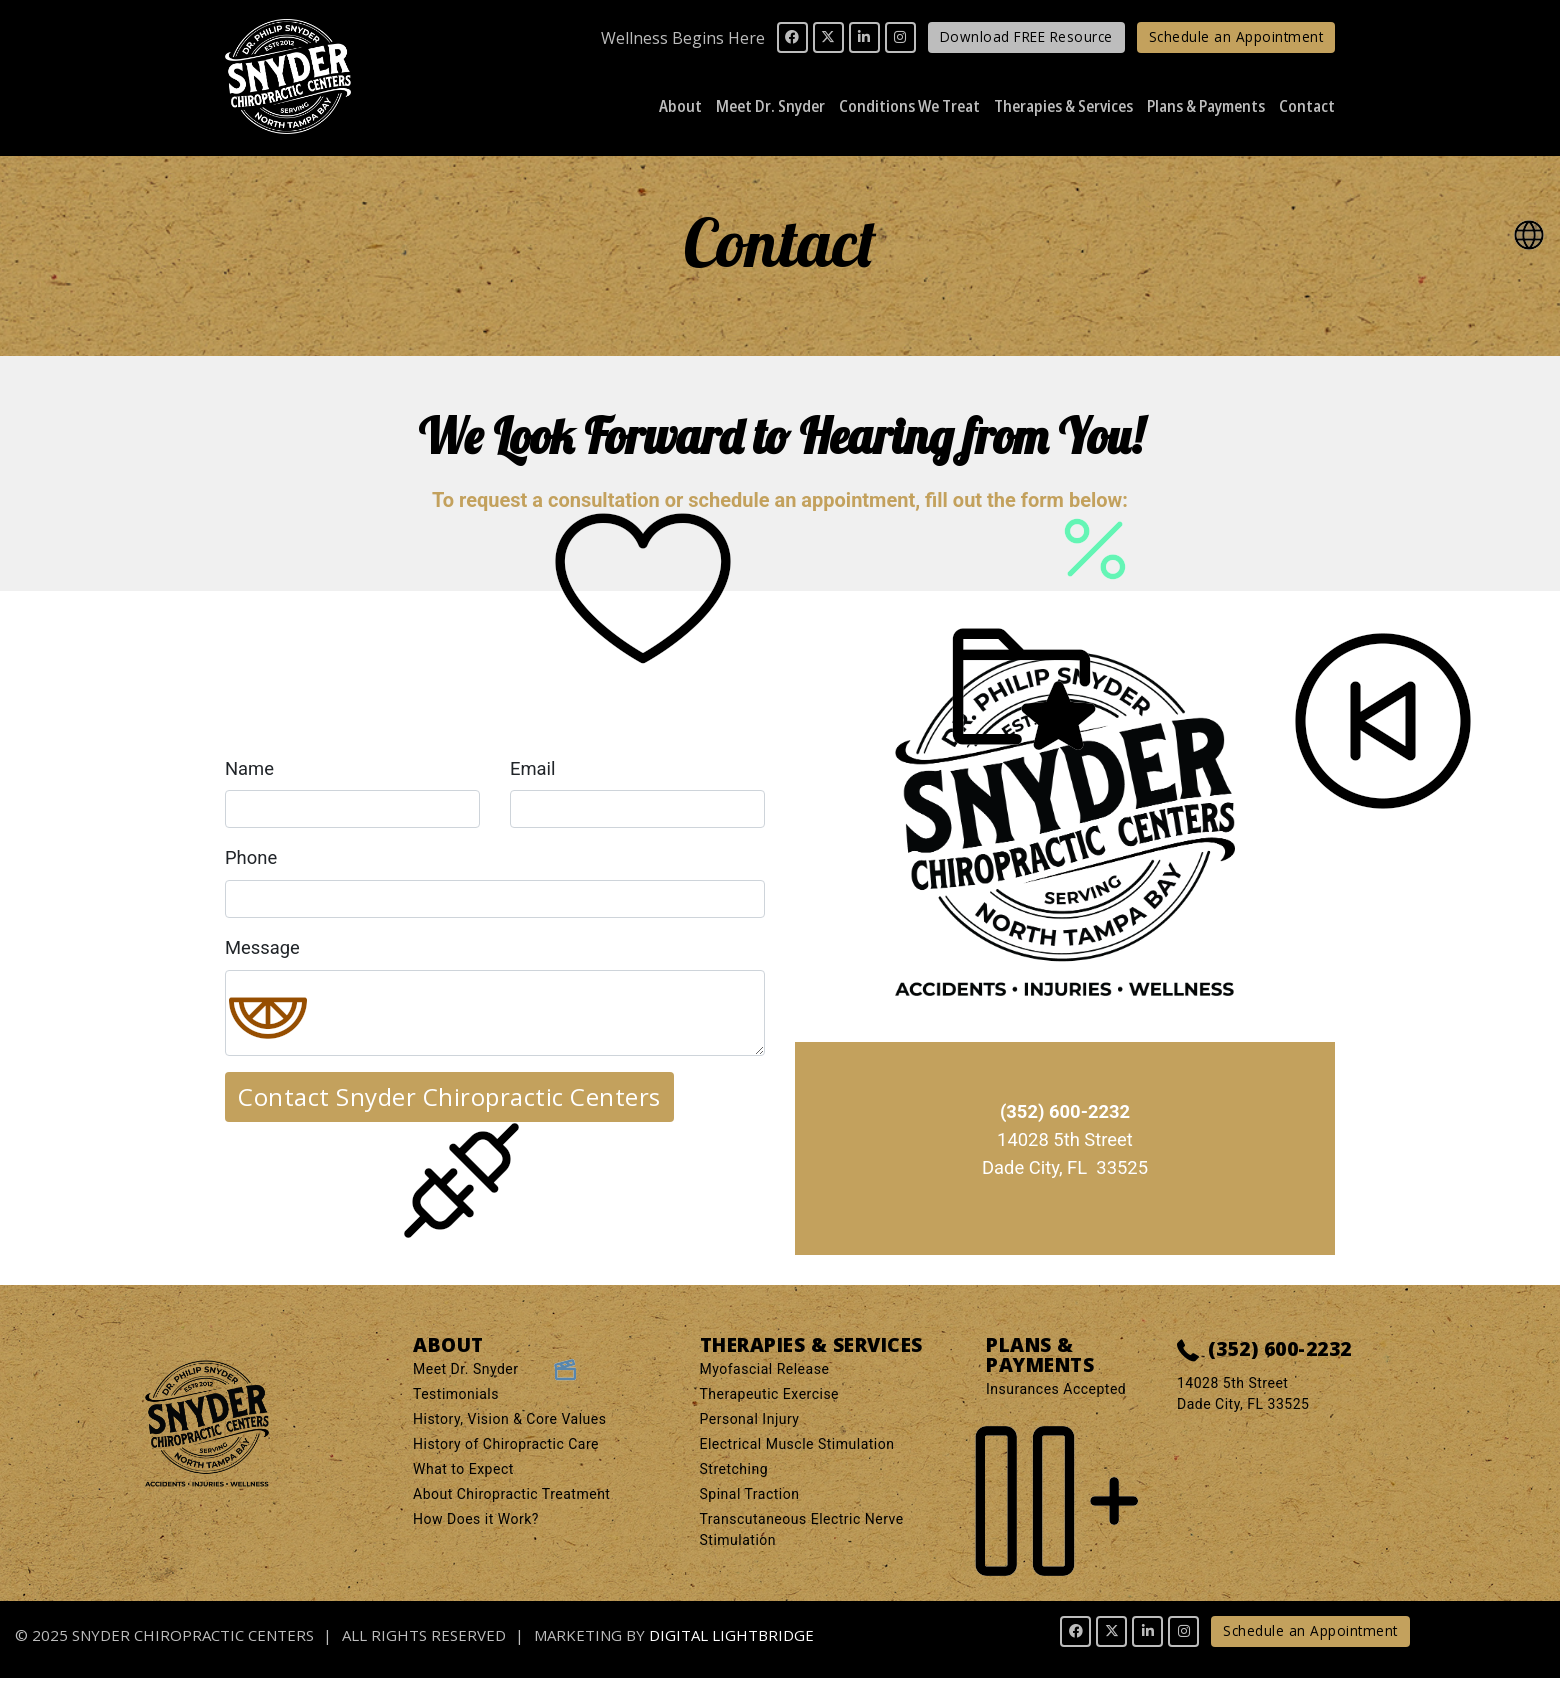 This screenshot has width=1560, height=1684. I want to click on skip to previous track, so click(1383, 721).